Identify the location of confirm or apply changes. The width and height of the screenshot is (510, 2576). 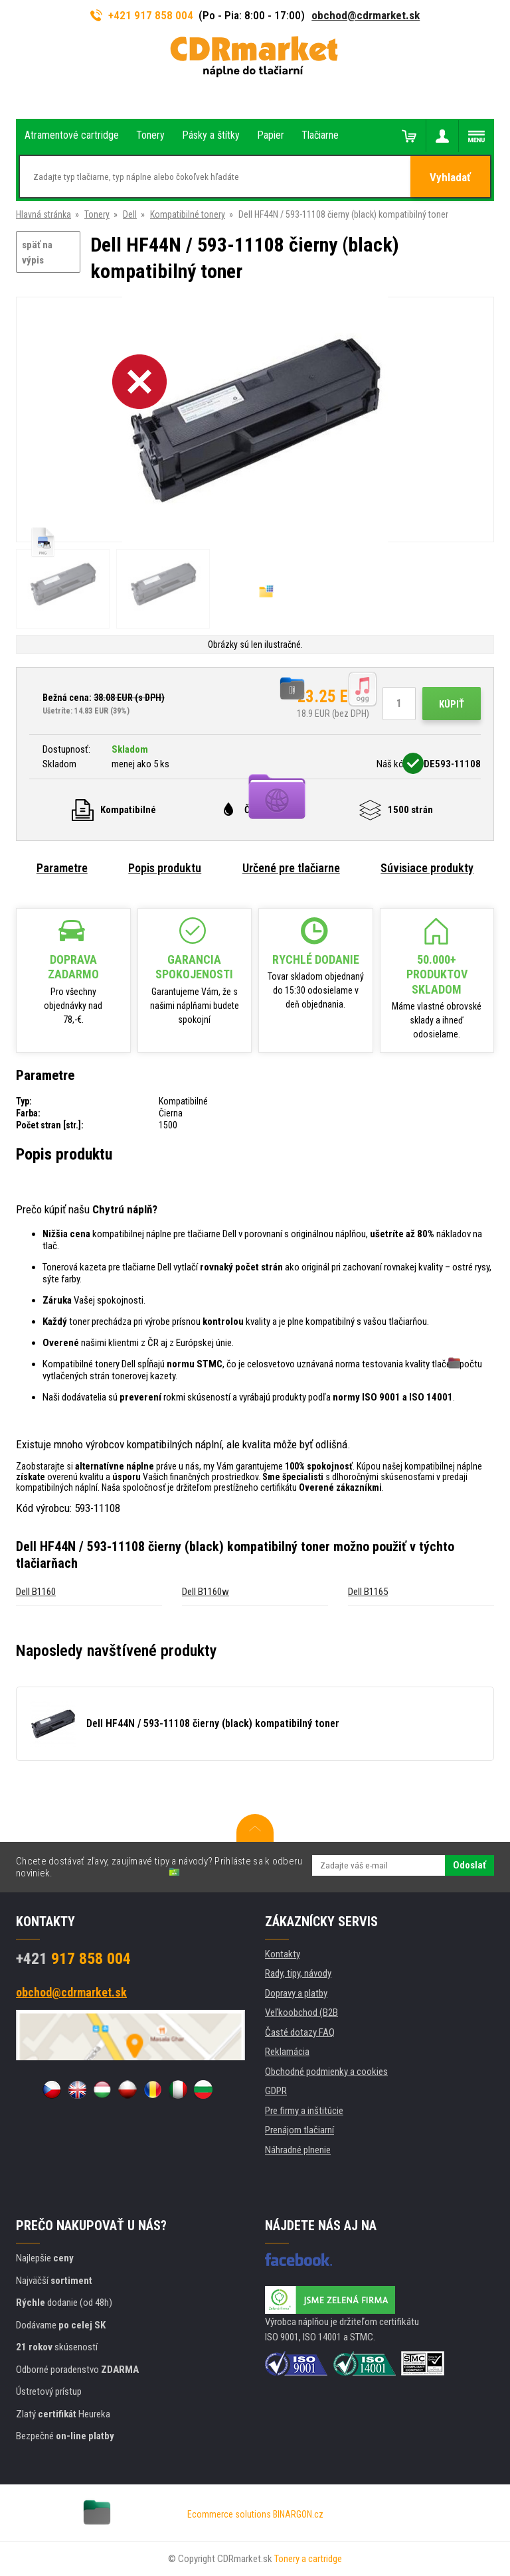
(413, 763).